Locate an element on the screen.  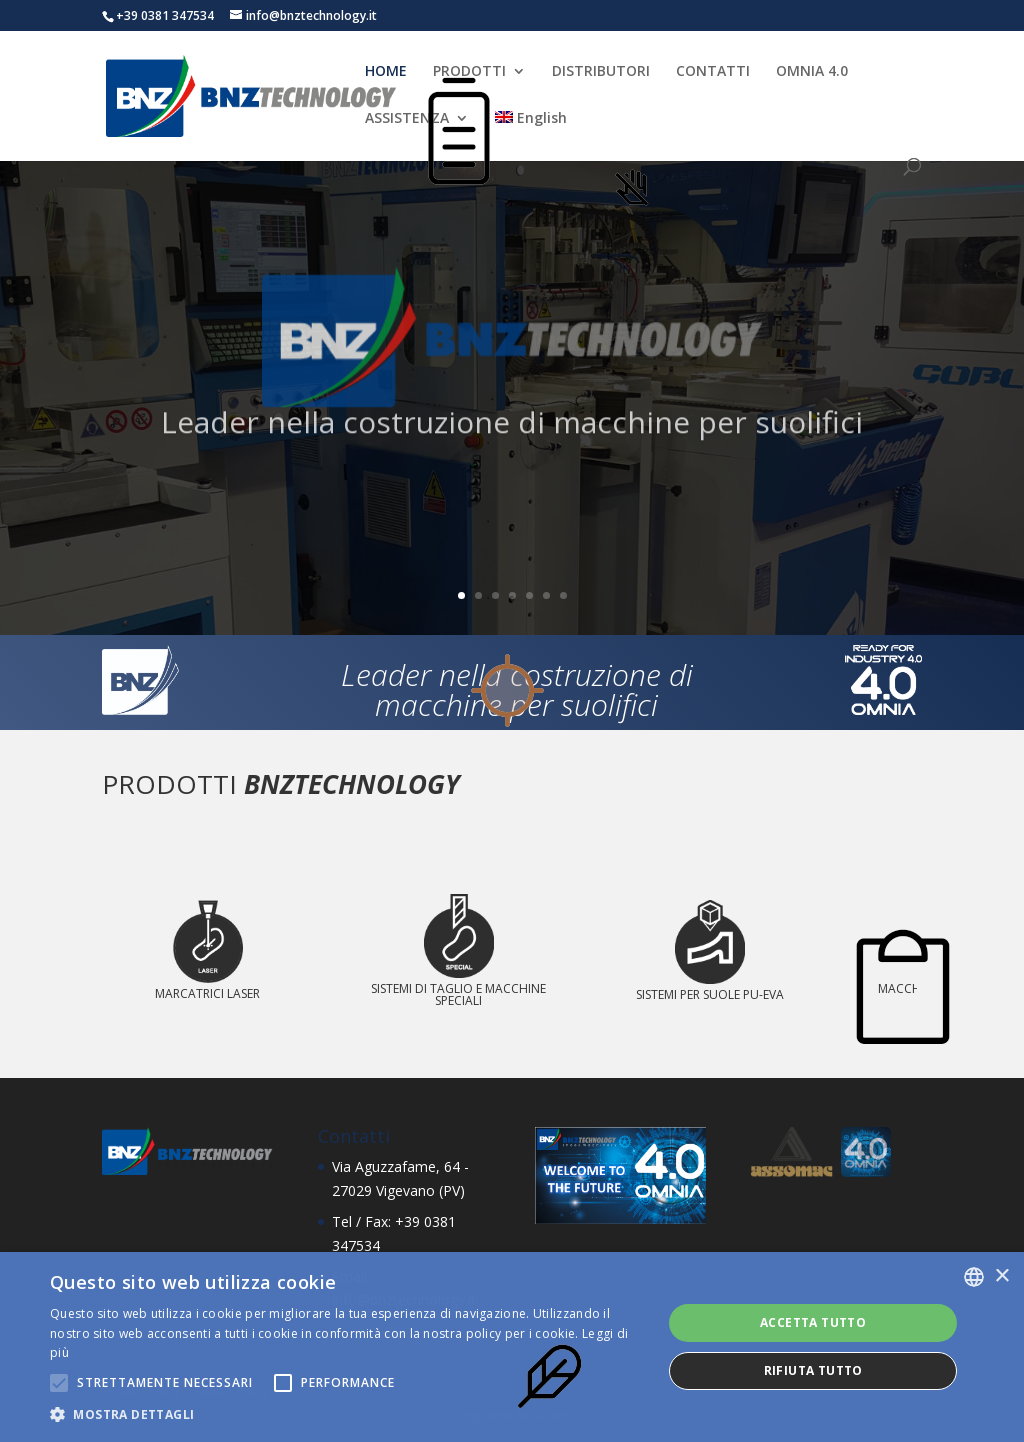
access current location is located at coordinates (507, 690).